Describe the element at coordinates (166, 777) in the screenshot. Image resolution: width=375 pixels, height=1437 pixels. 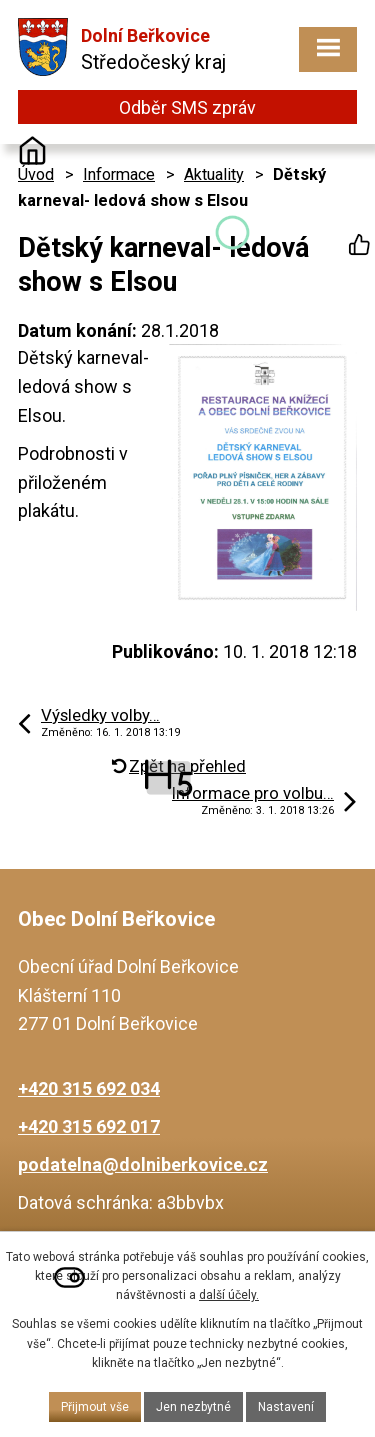
I see `format text as heading level 5` at that location.